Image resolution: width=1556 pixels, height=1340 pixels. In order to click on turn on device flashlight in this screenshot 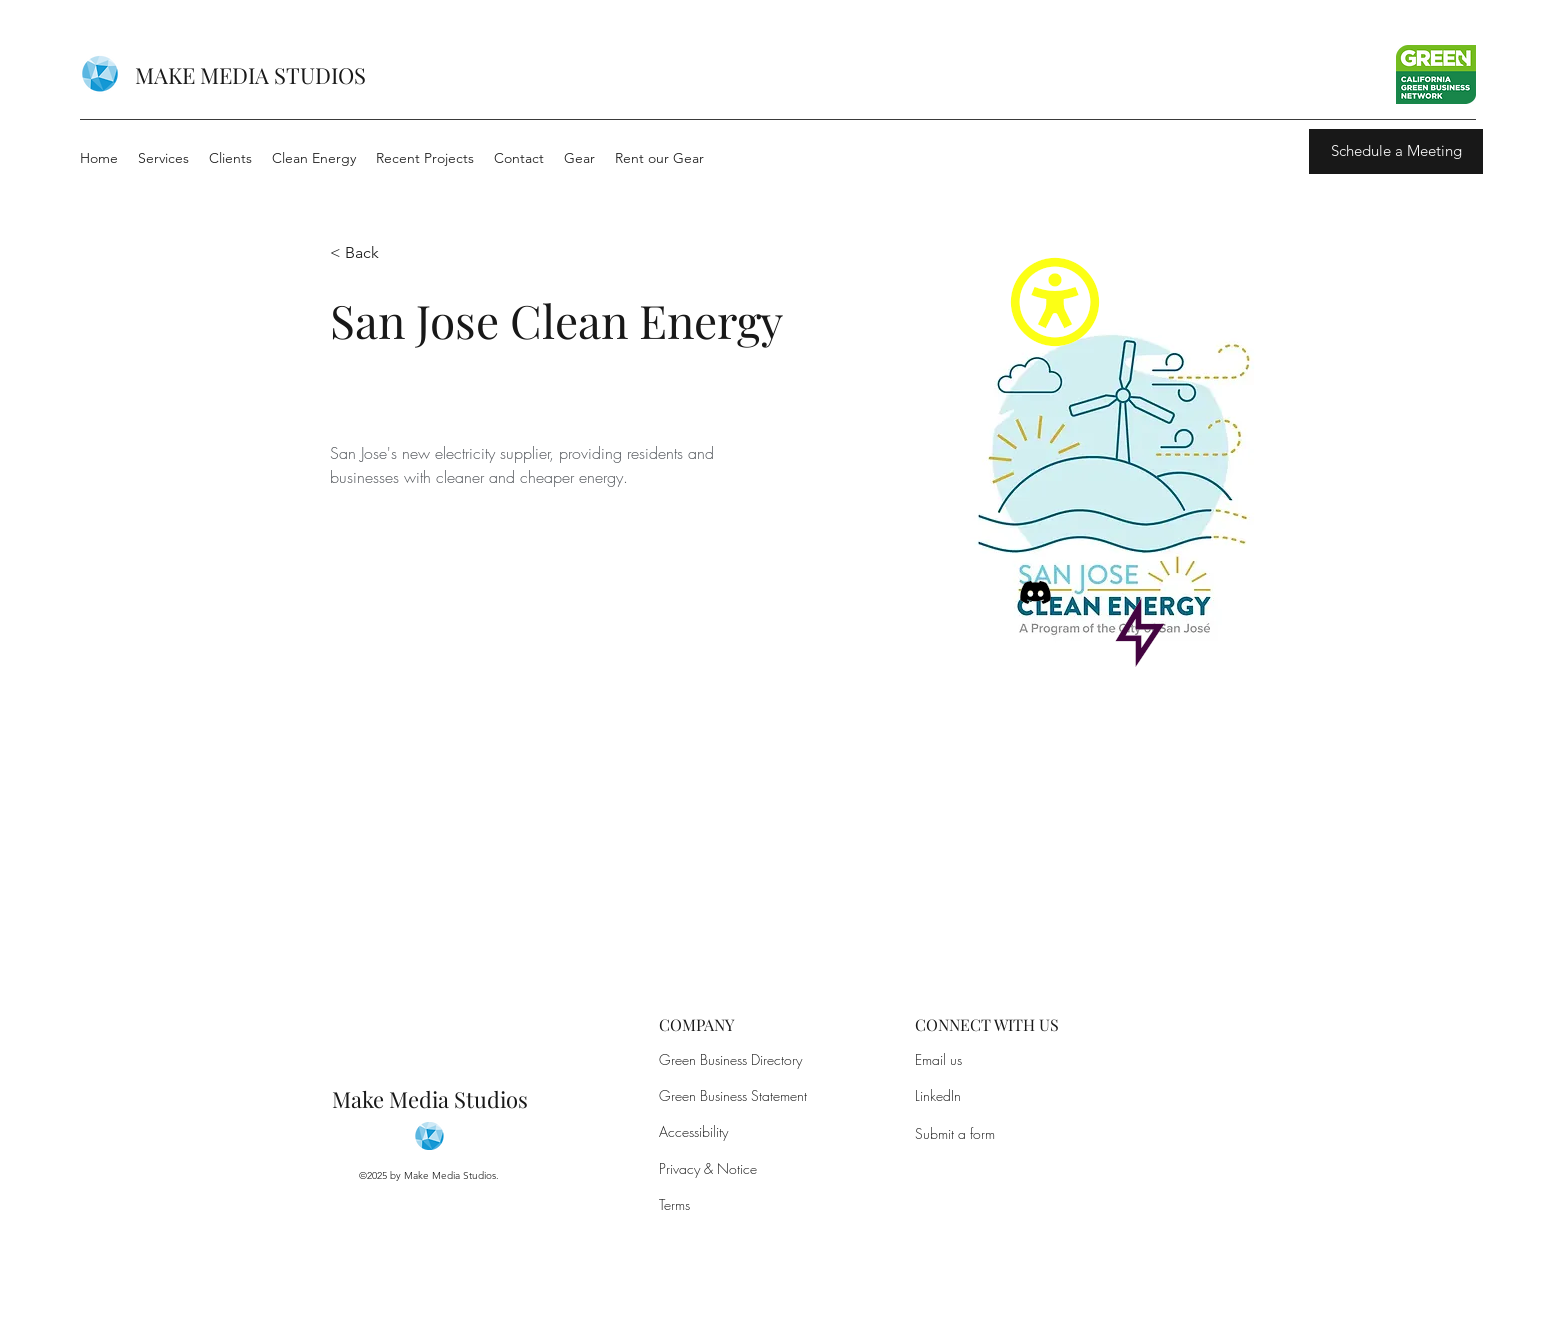, I will do `click(1138, 632)`.